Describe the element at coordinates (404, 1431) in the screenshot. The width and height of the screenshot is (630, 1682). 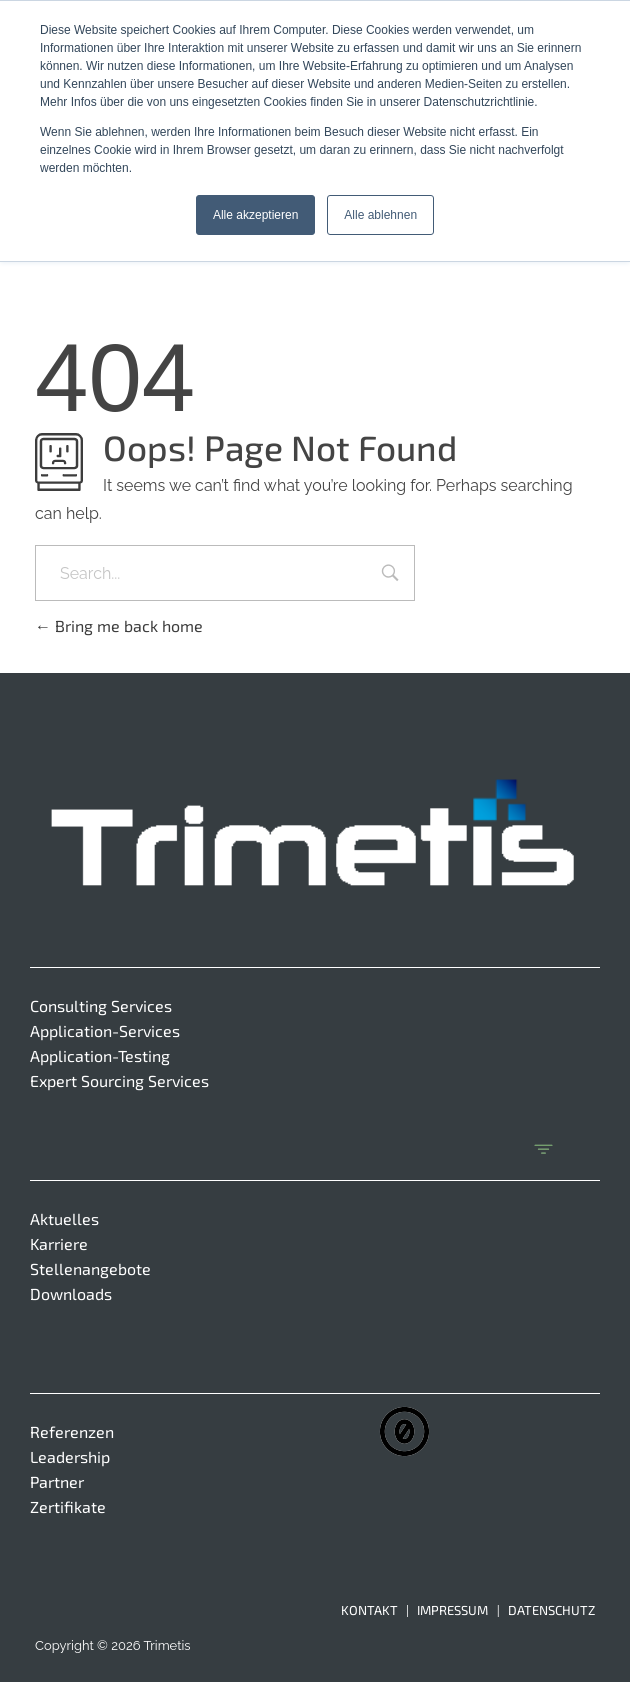
I see `indicates content is public domain (CC0 license)` at that location.